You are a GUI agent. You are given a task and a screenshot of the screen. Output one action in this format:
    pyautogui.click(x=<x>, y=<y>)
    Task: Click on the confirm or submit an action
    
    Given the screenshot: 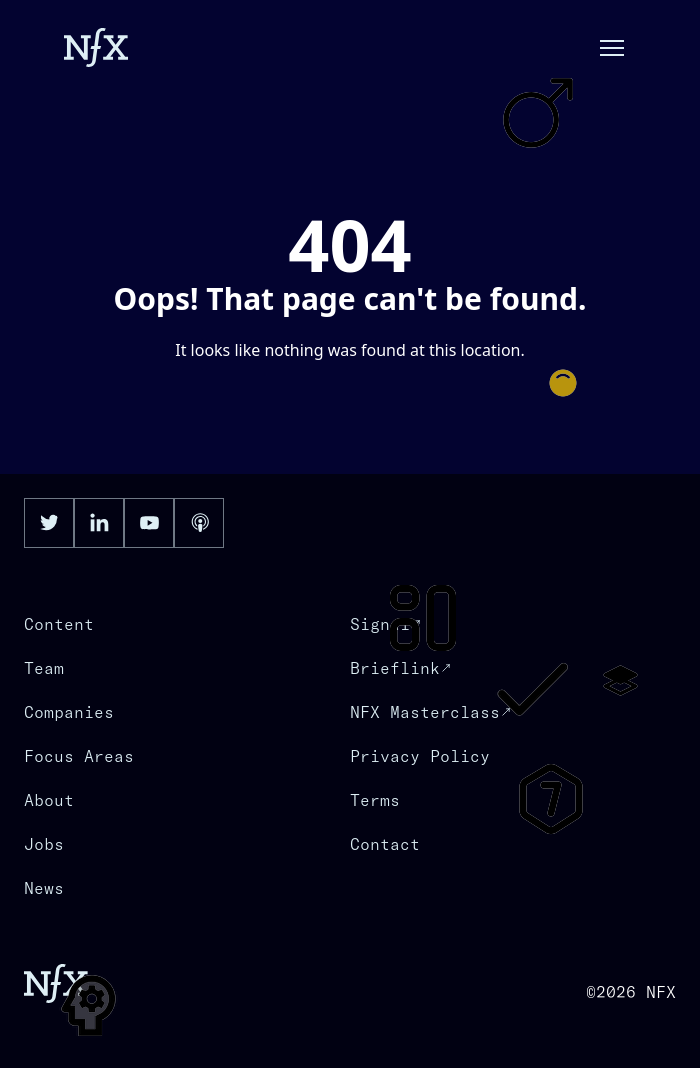 What is the action you would take?
    pyautogui.click(x=532, y=688)
    